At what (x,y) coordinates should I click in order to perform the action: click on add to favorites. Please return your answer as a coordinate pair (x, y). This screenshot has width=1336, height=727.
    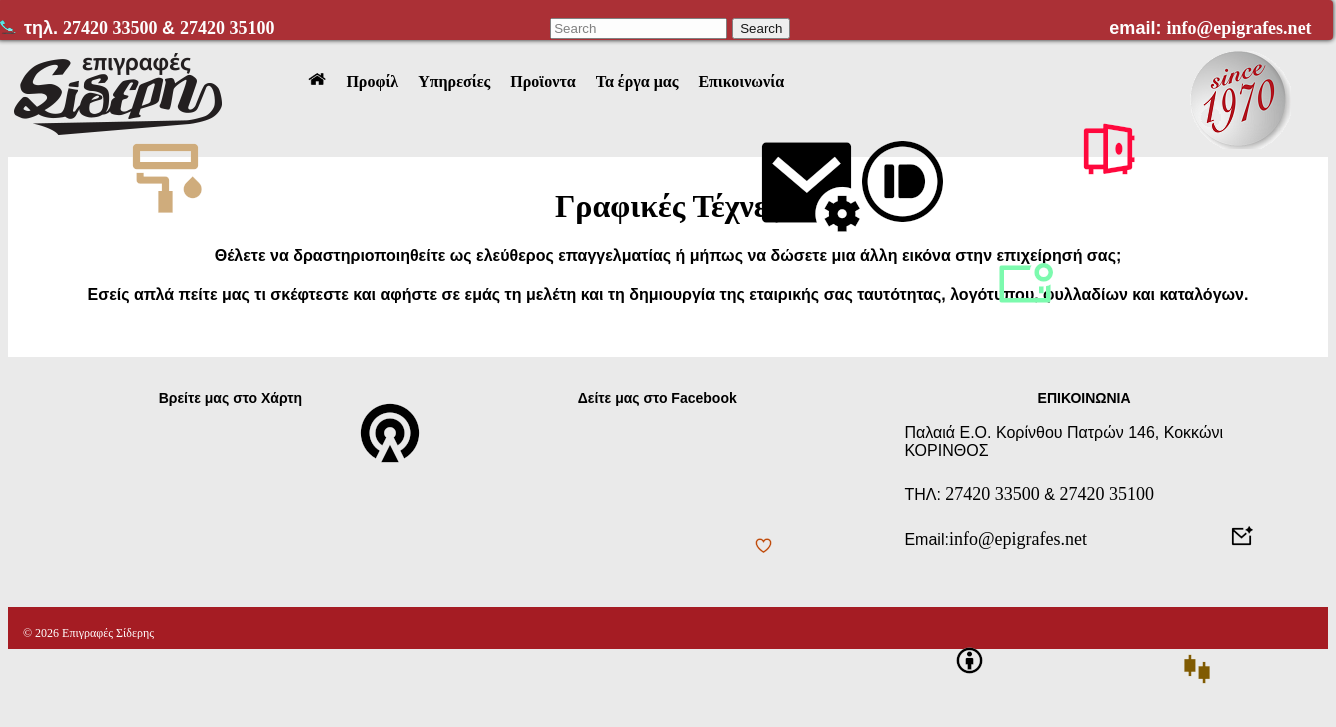
    Looking at the image, I should click on (763, 545).